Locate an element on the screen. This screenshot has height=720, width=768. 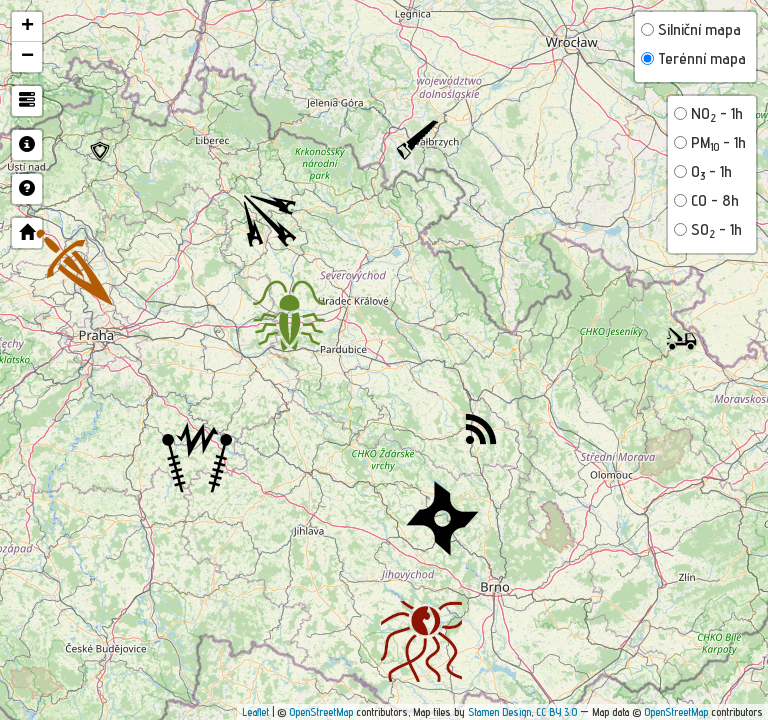
request roadside assistance is located at coordinates (681, 338).